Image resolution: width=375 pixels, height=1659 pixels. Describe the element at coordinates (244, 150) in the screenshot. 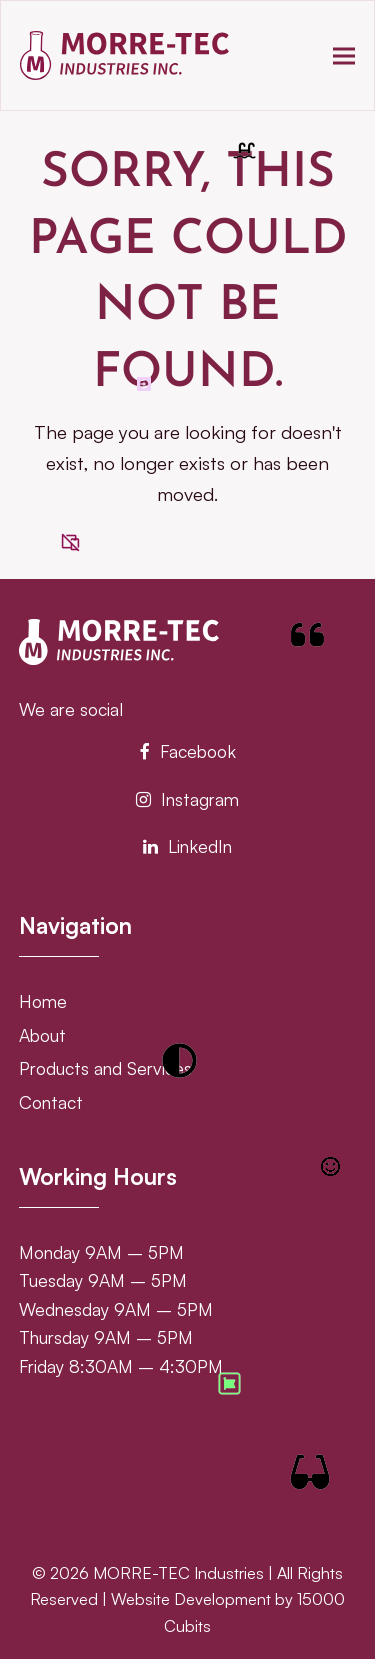

I see `indicates swimming pool amenity available` at that location.